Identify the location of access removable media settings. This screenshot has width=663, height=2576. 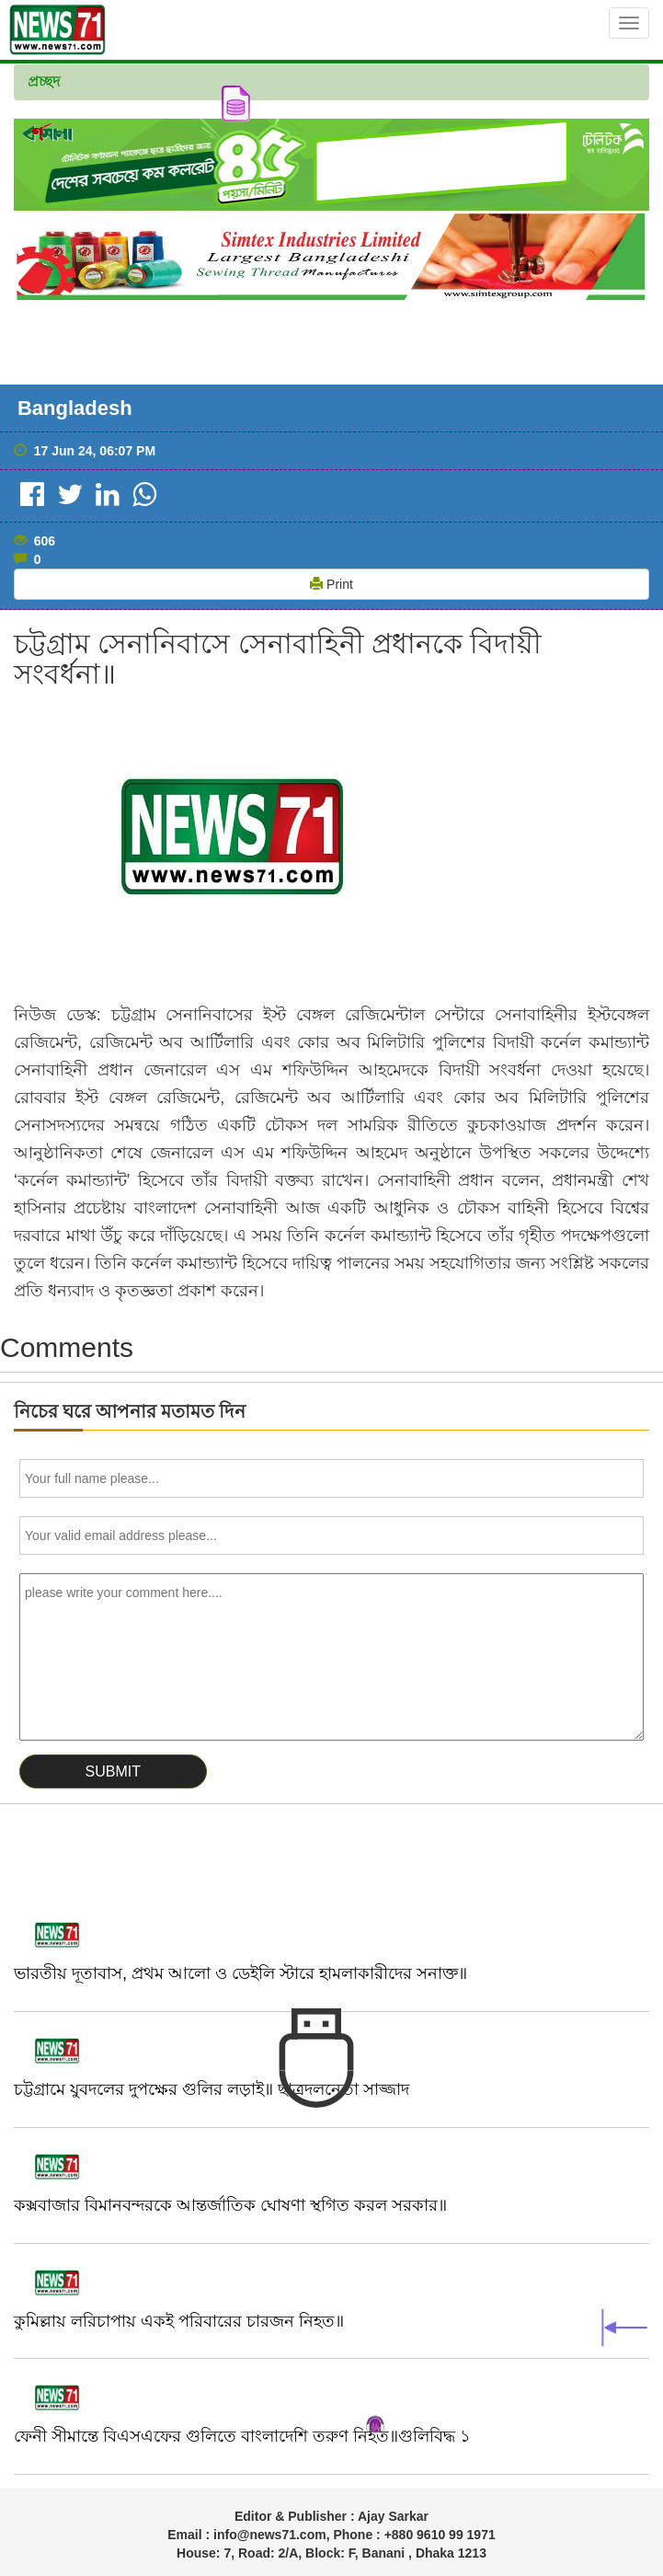
(316, 2058).